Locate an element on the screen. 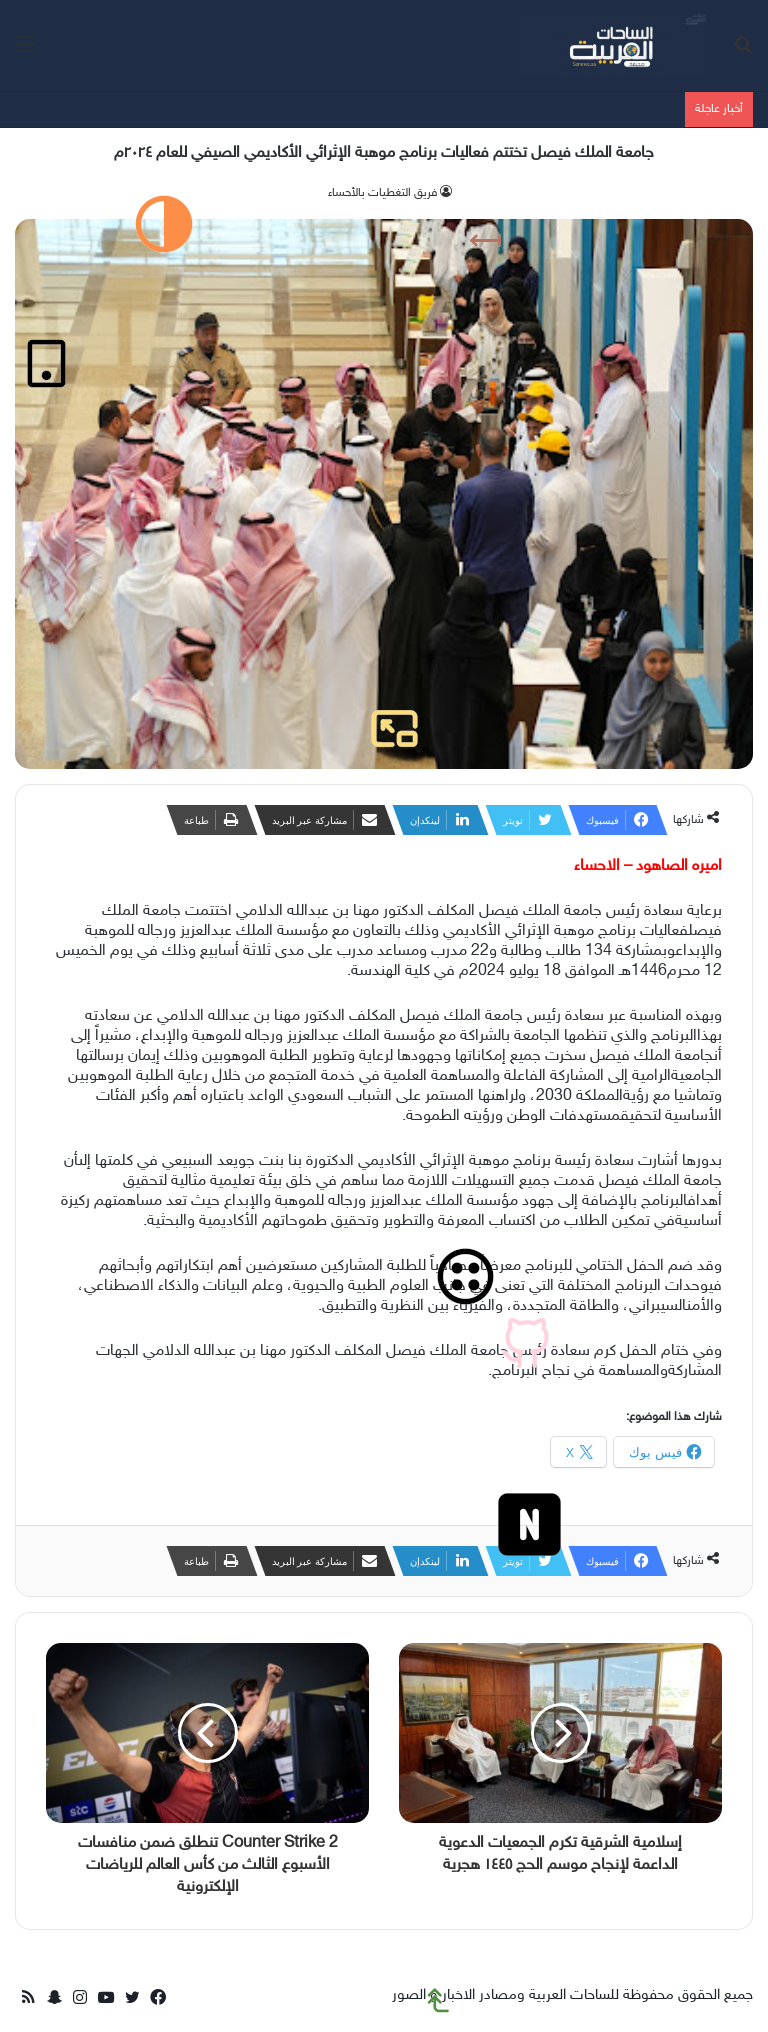 This screenshot has width=768, height=2032. indicates an item starting with the letter N is located at coordinates (529, 1524).